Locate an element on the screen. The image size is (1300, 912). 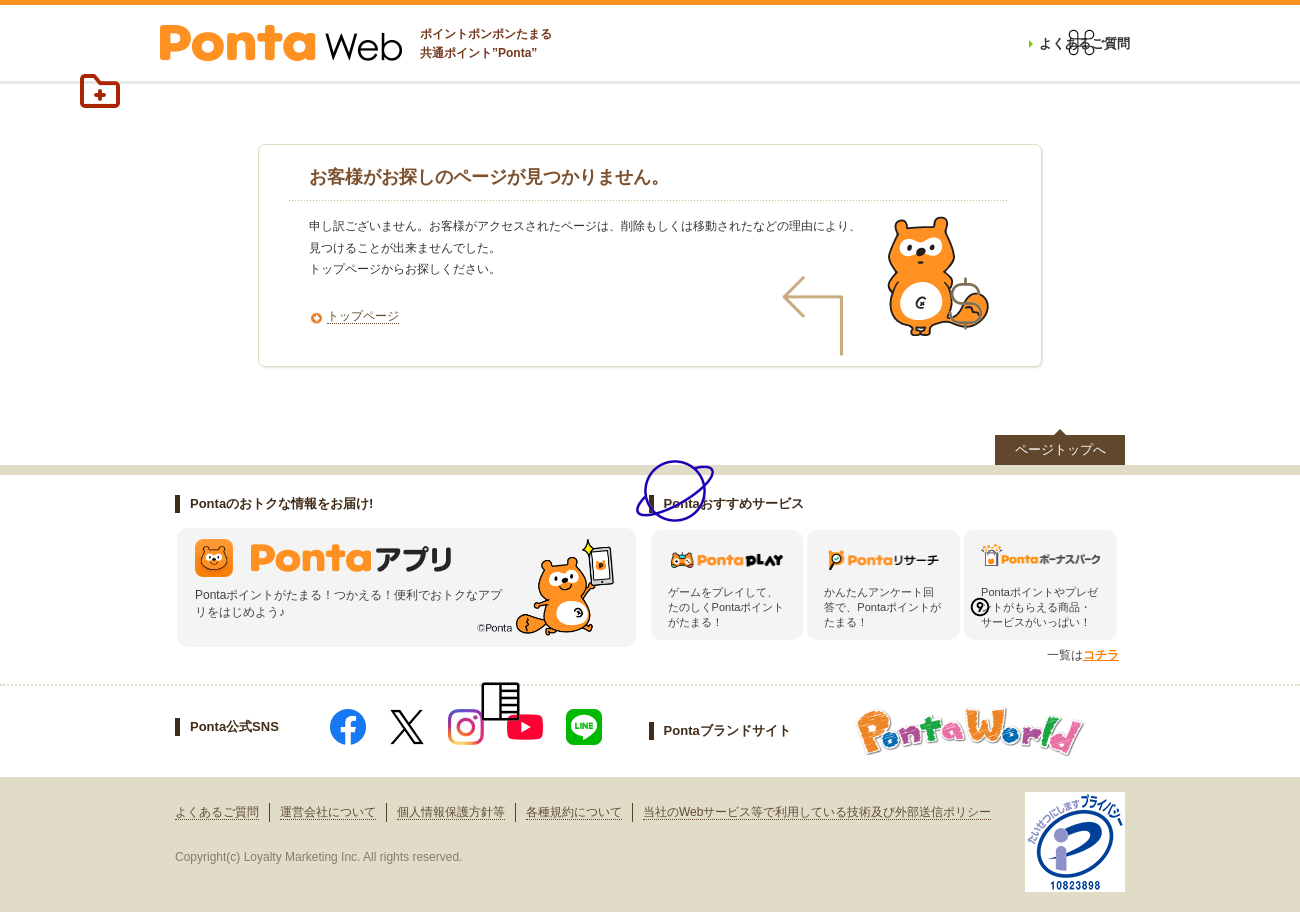
command key modifier for keyboard shortcuts is located at coordinates (1081, 42).